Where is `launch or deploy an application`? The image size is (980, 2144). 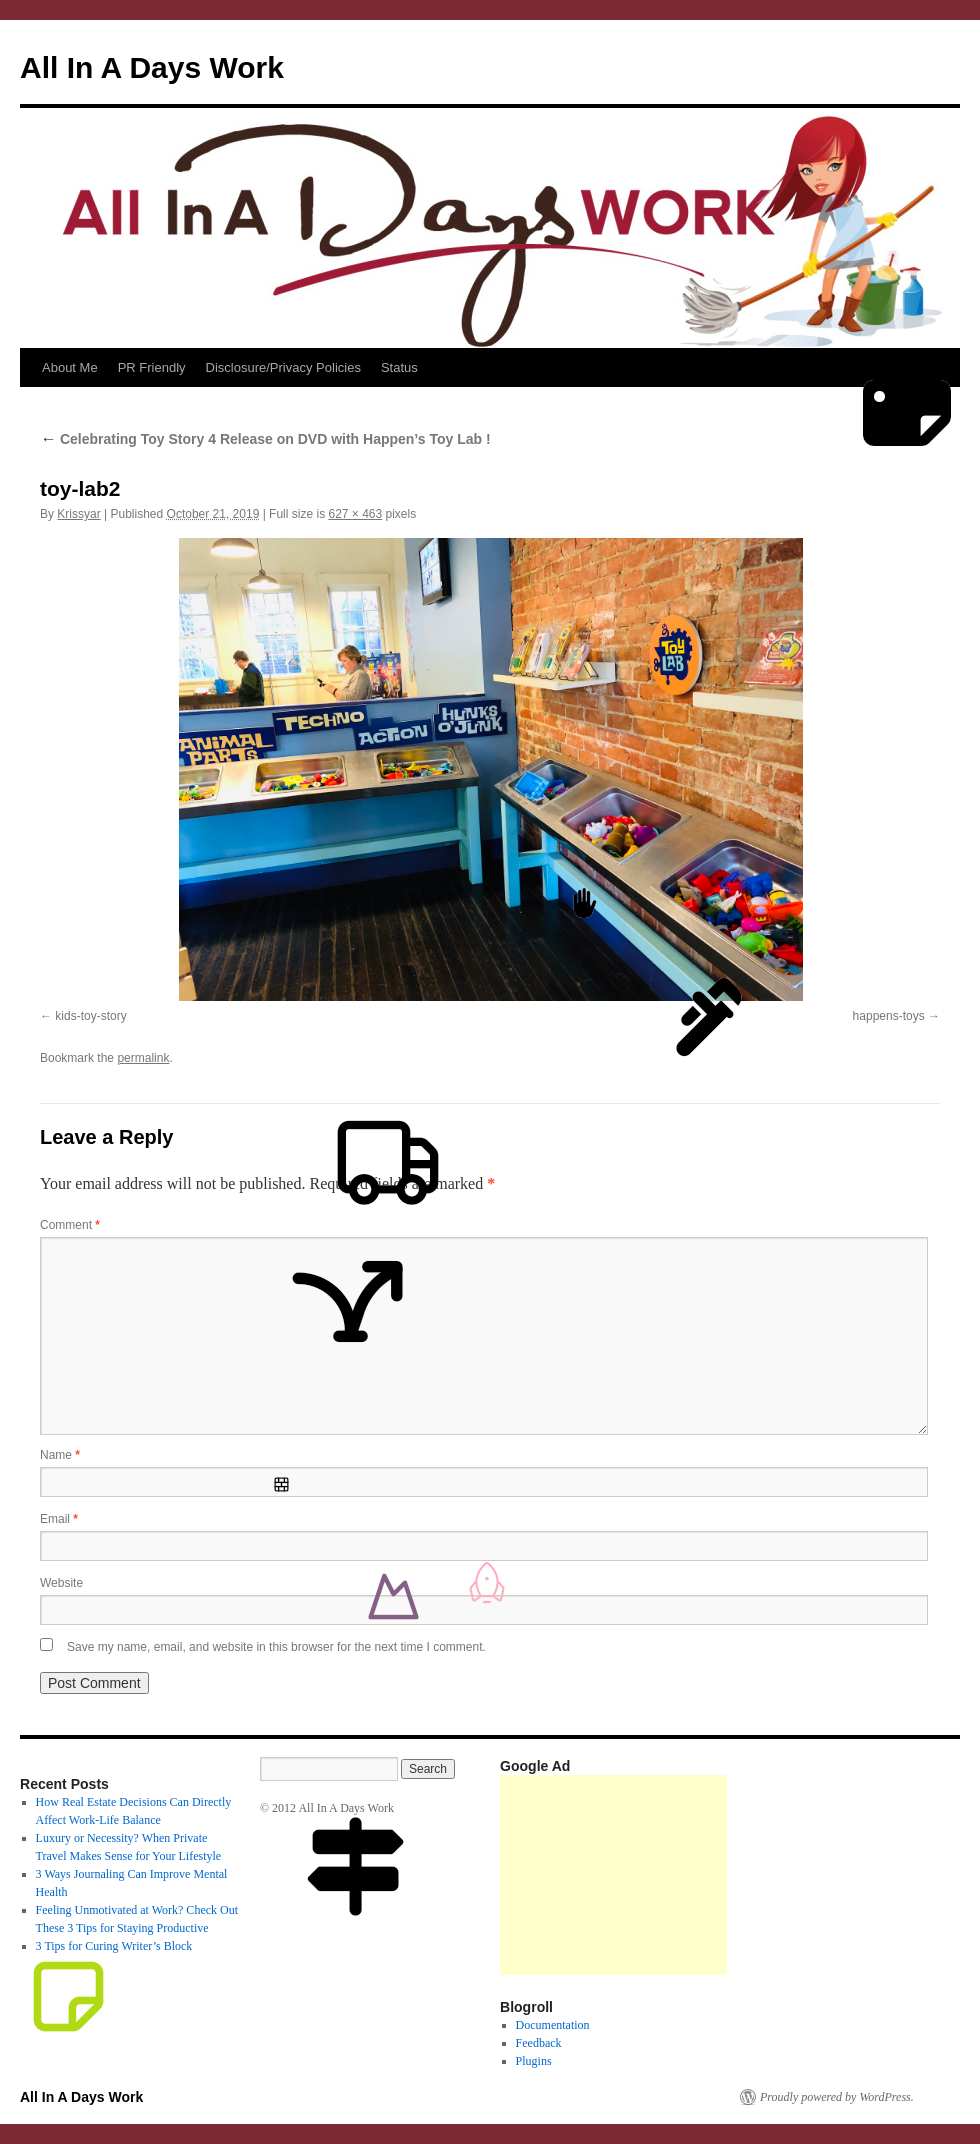
launch or deploy an application is located at coordinates (487, 1584).